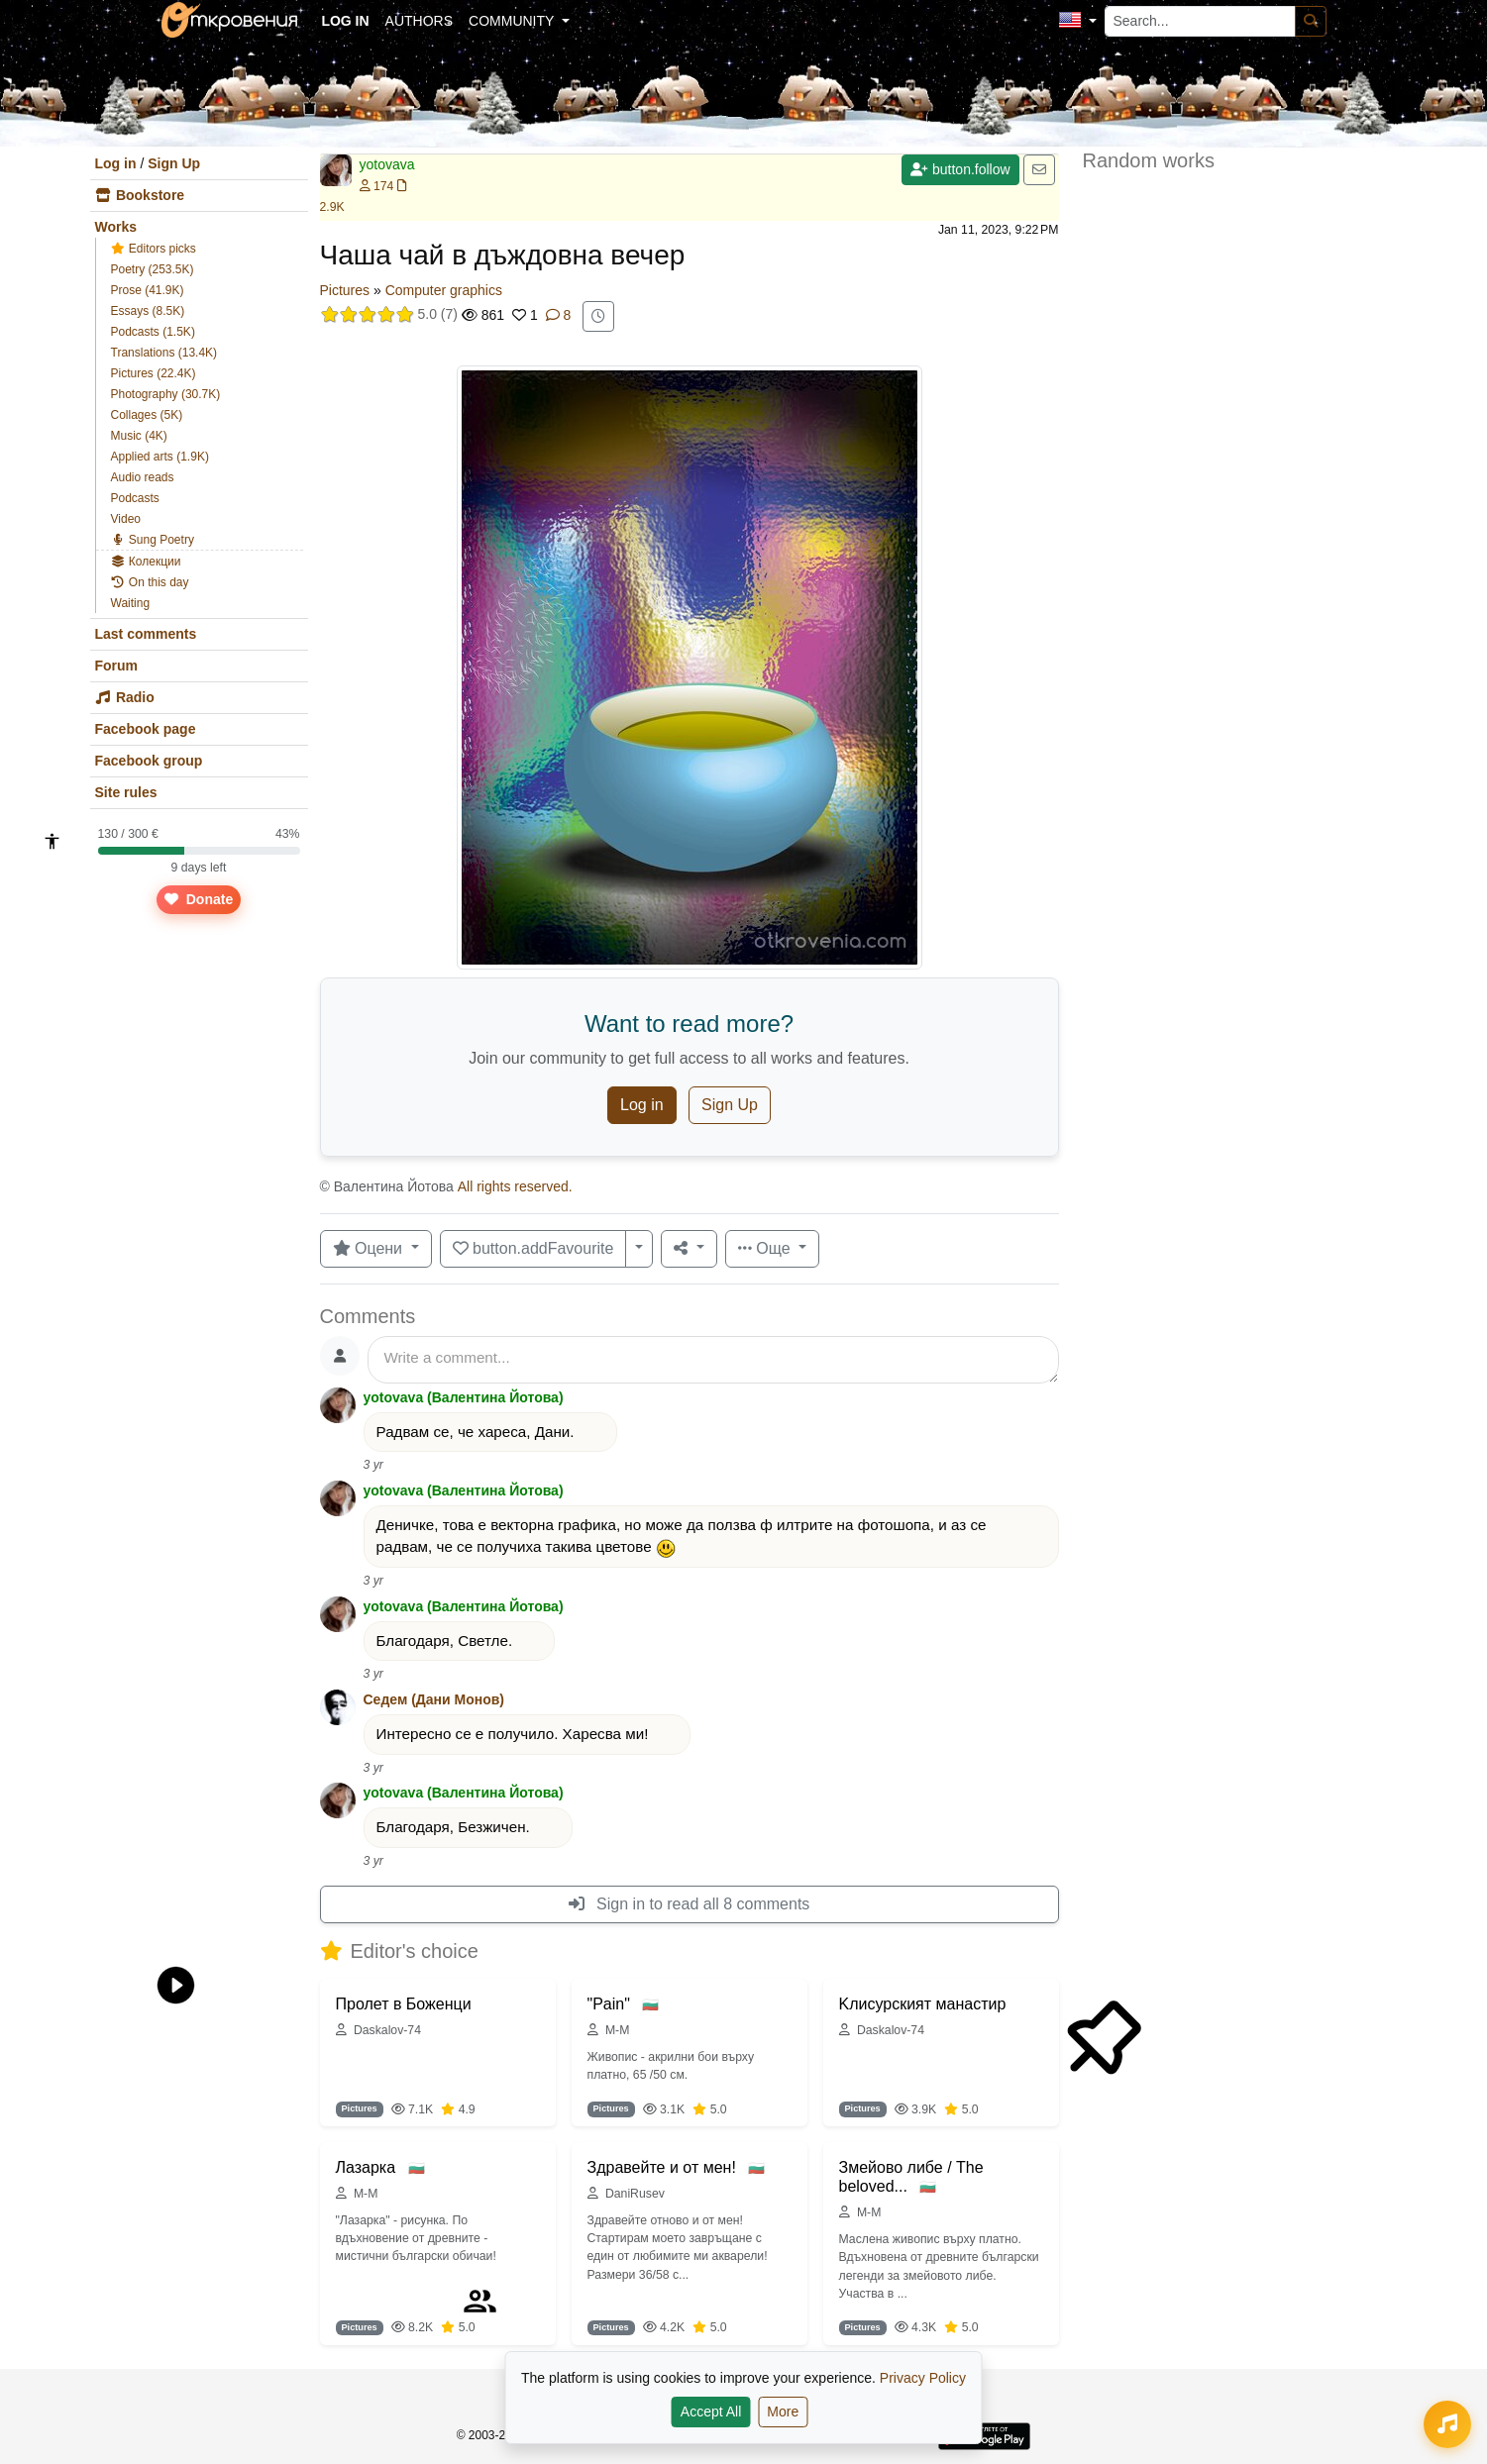 The height and width of the screenshot is (2464, 1487). I want to click on access accessibility settings, so click(52, 841).